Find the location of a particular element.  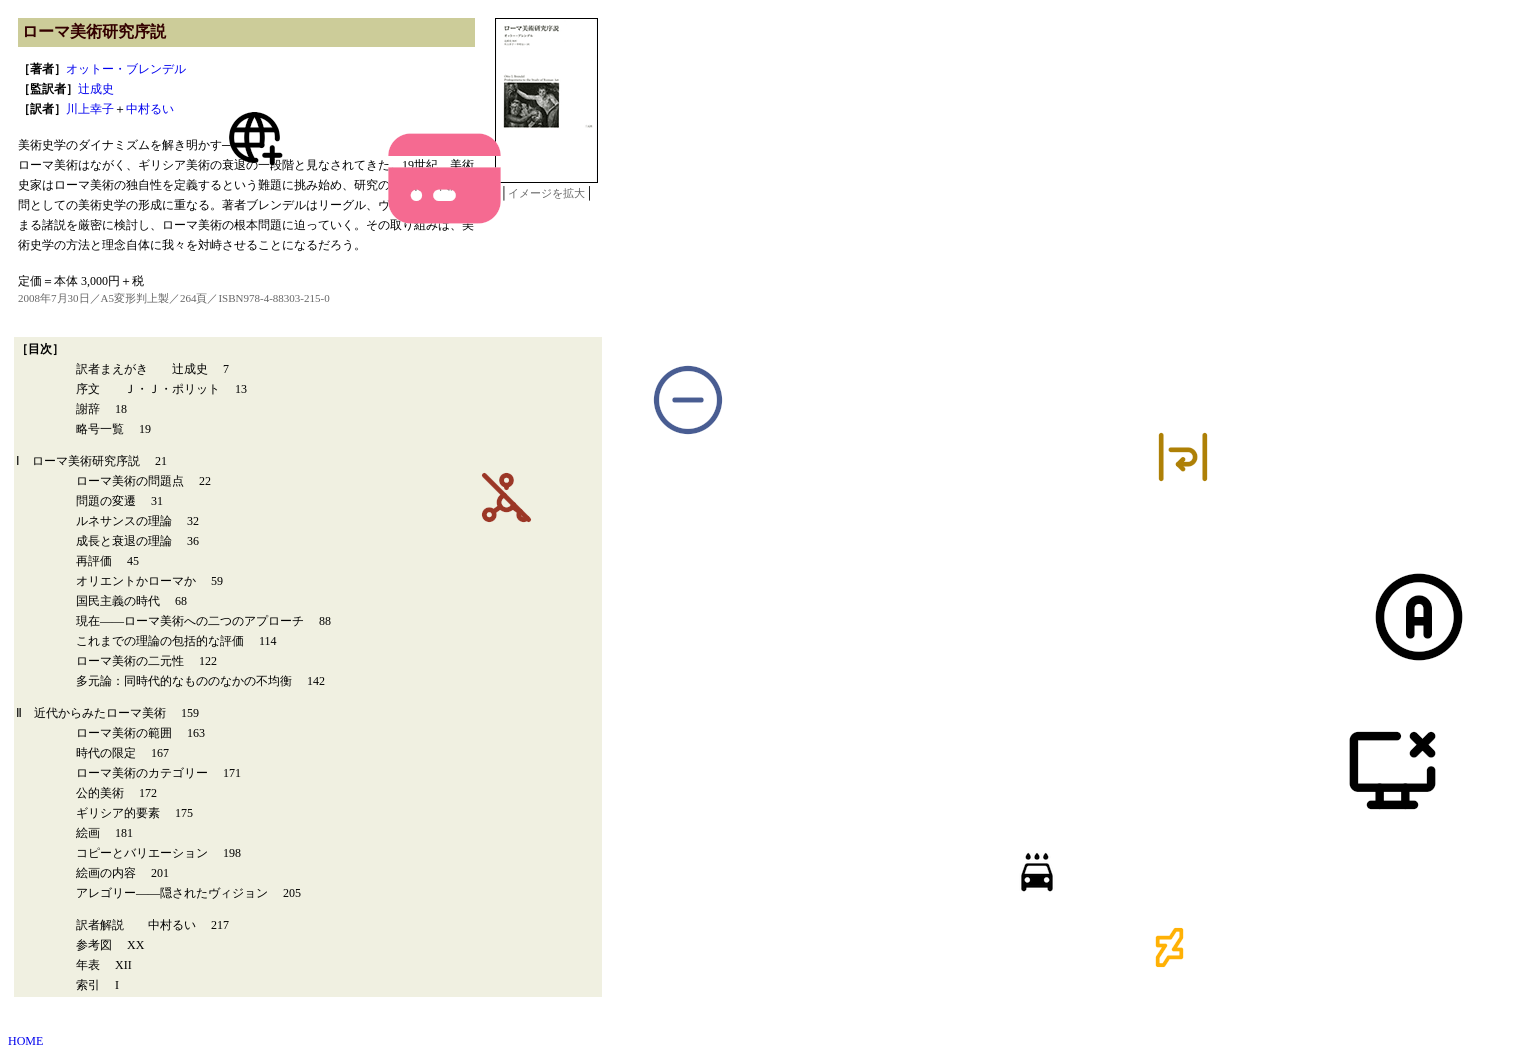

disable social sharing features is located at coordinates (506, 497).